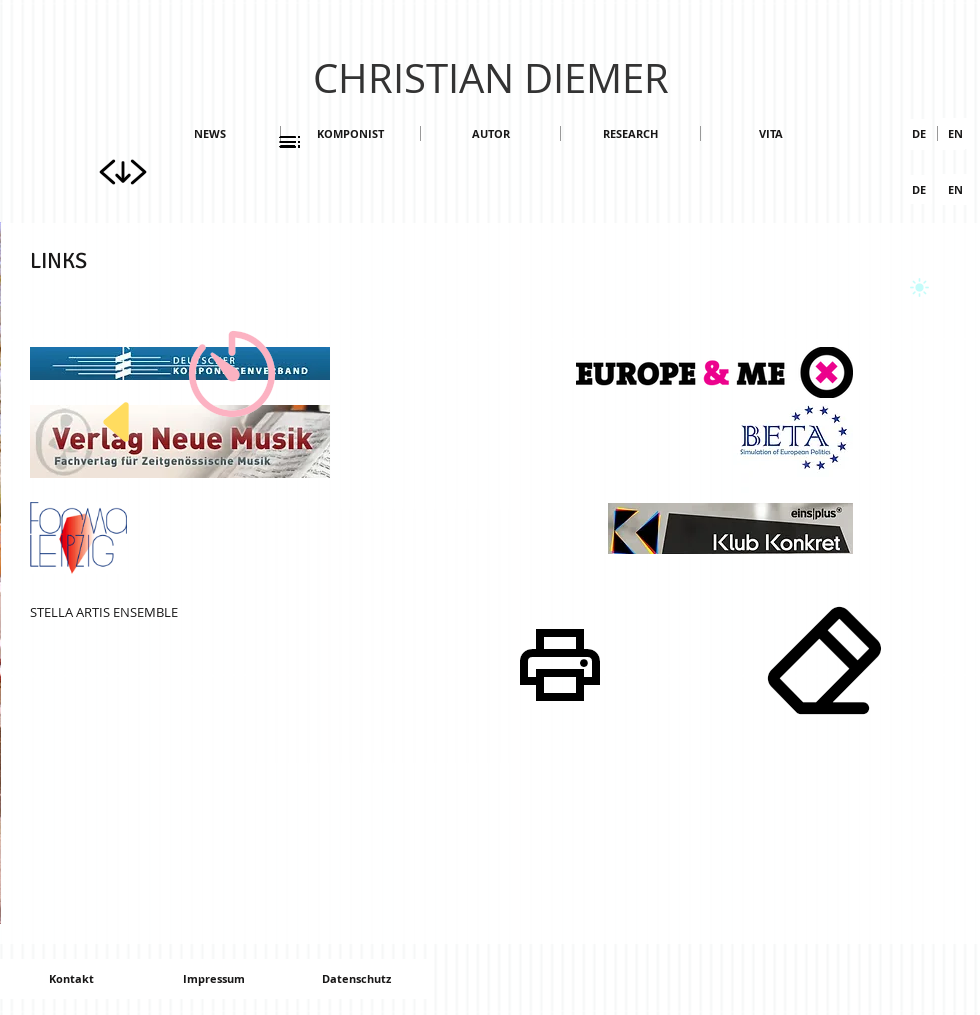  Describe the element at coordinates (821, 660) in the screenshot. I see `erase or delete selected content` at that location.